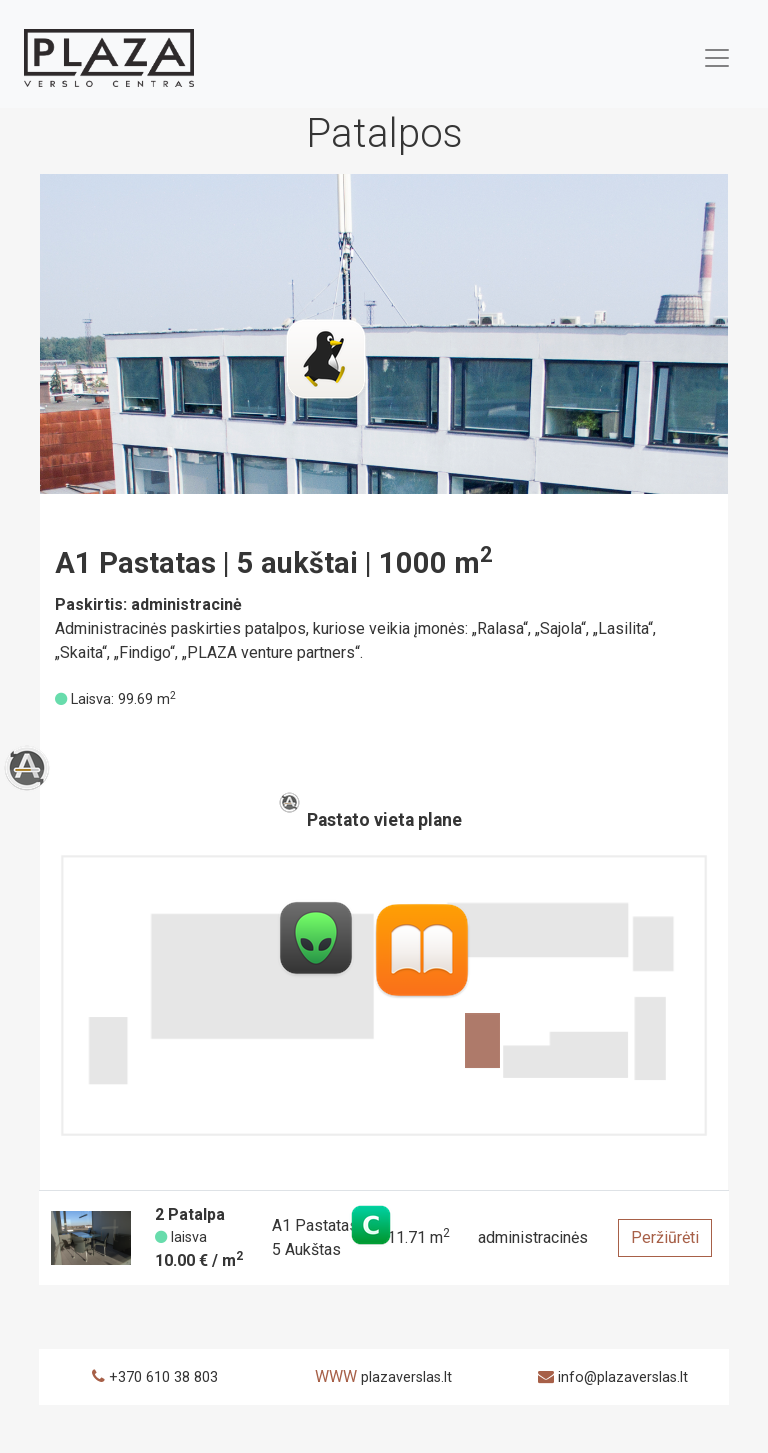 The width and height of the screenshot is (768, 1453). Describe the element at coordinates (316, 938) in the screenshot. I see `launch alien arena game` at that location.